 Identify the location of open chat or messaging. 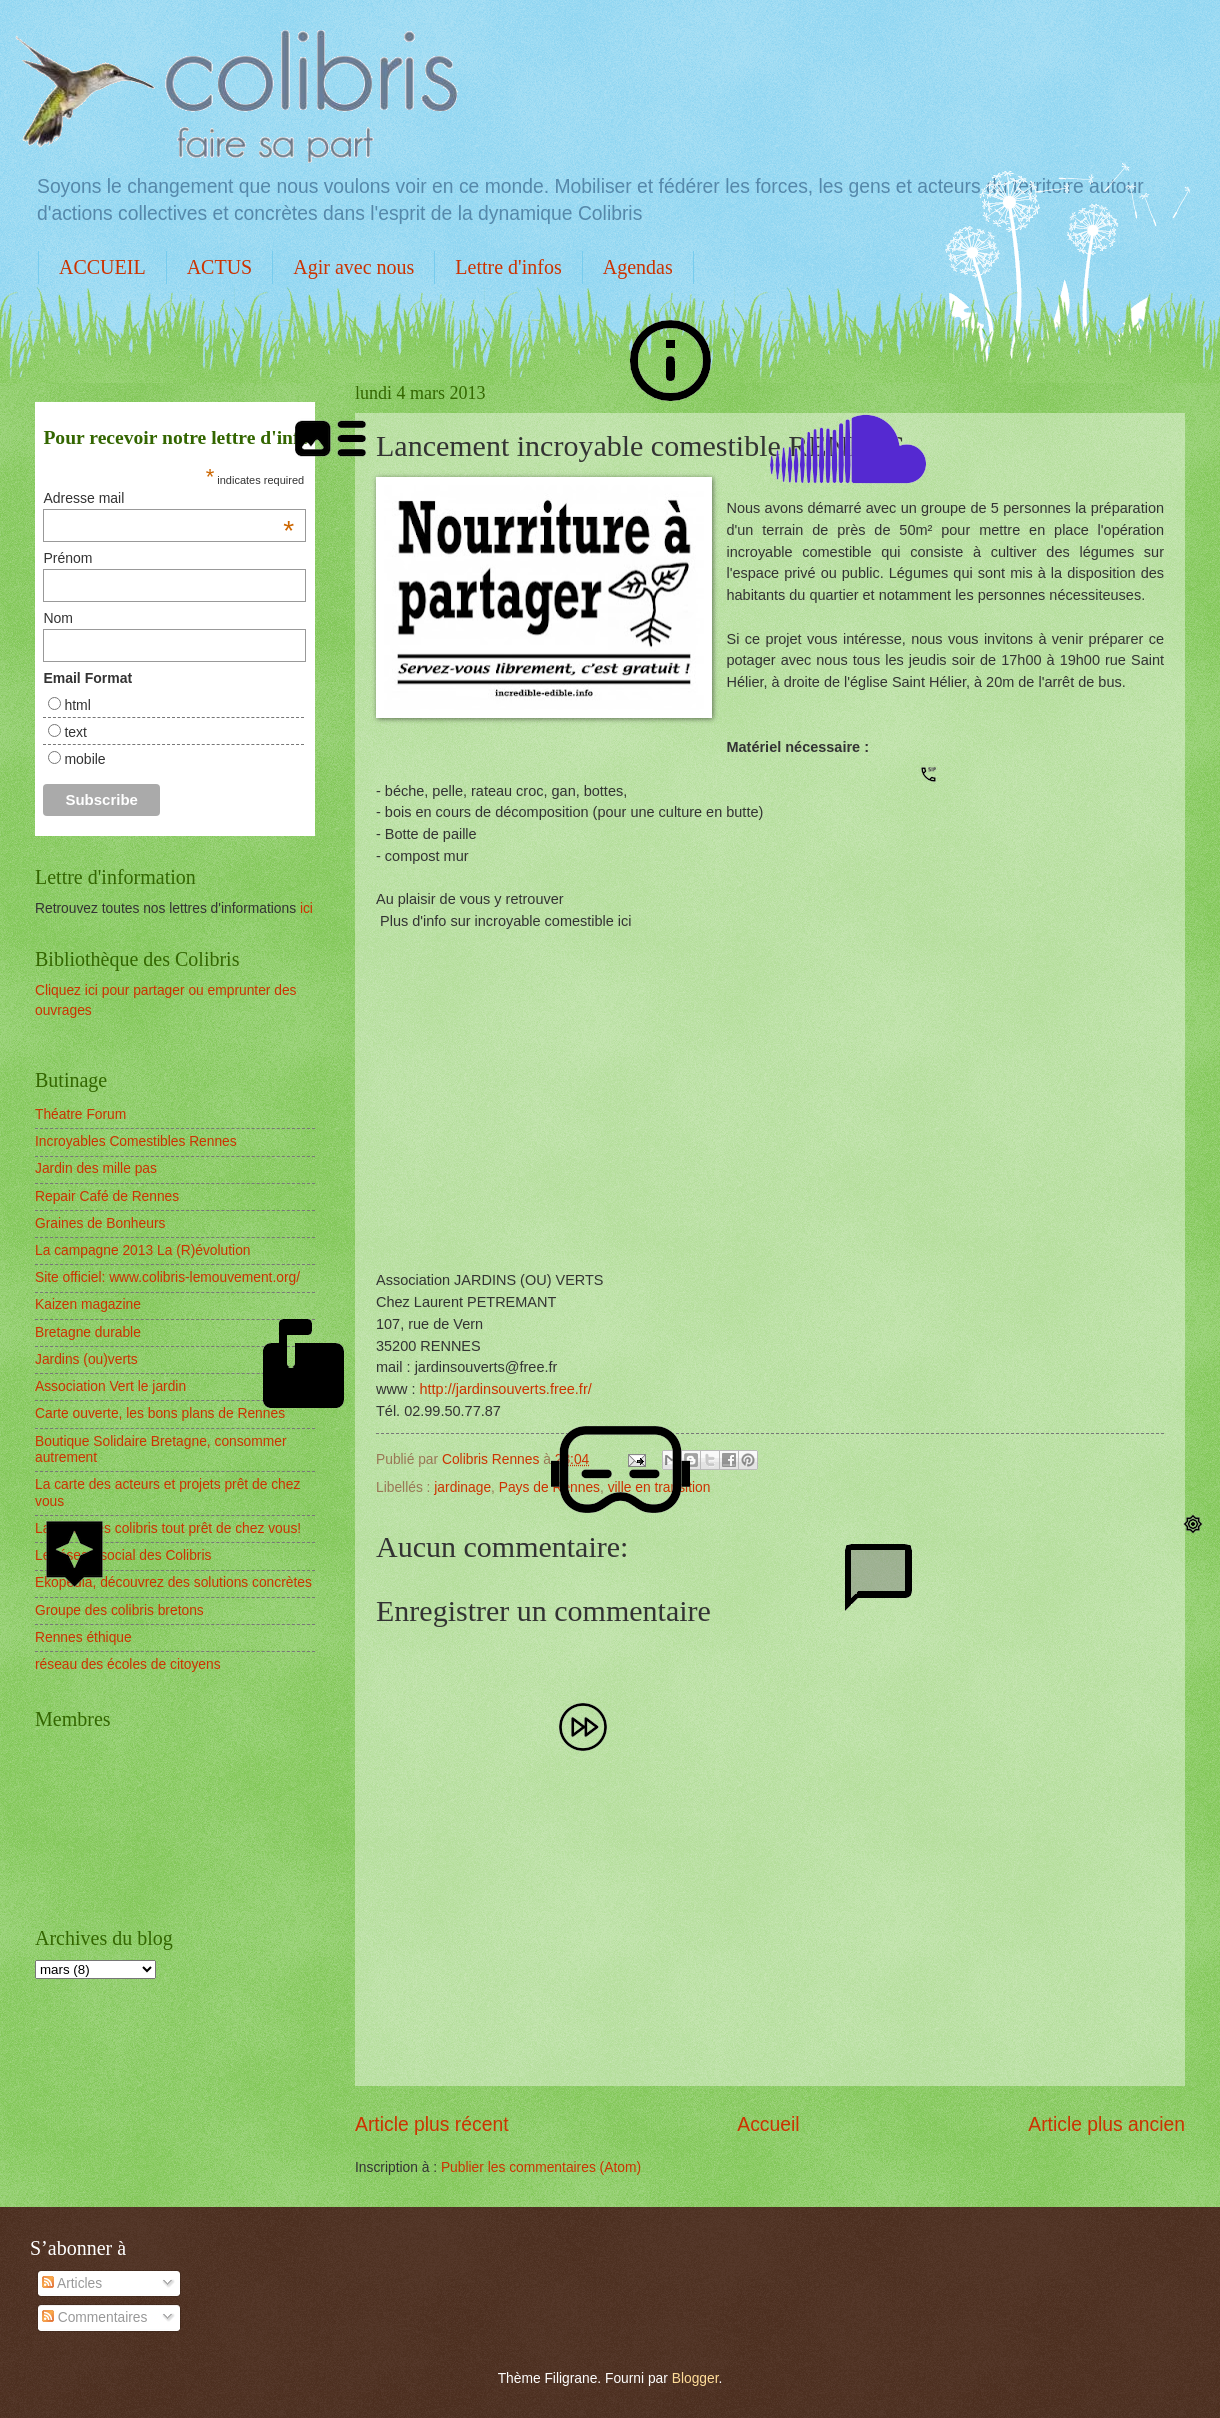
(878, 1577).